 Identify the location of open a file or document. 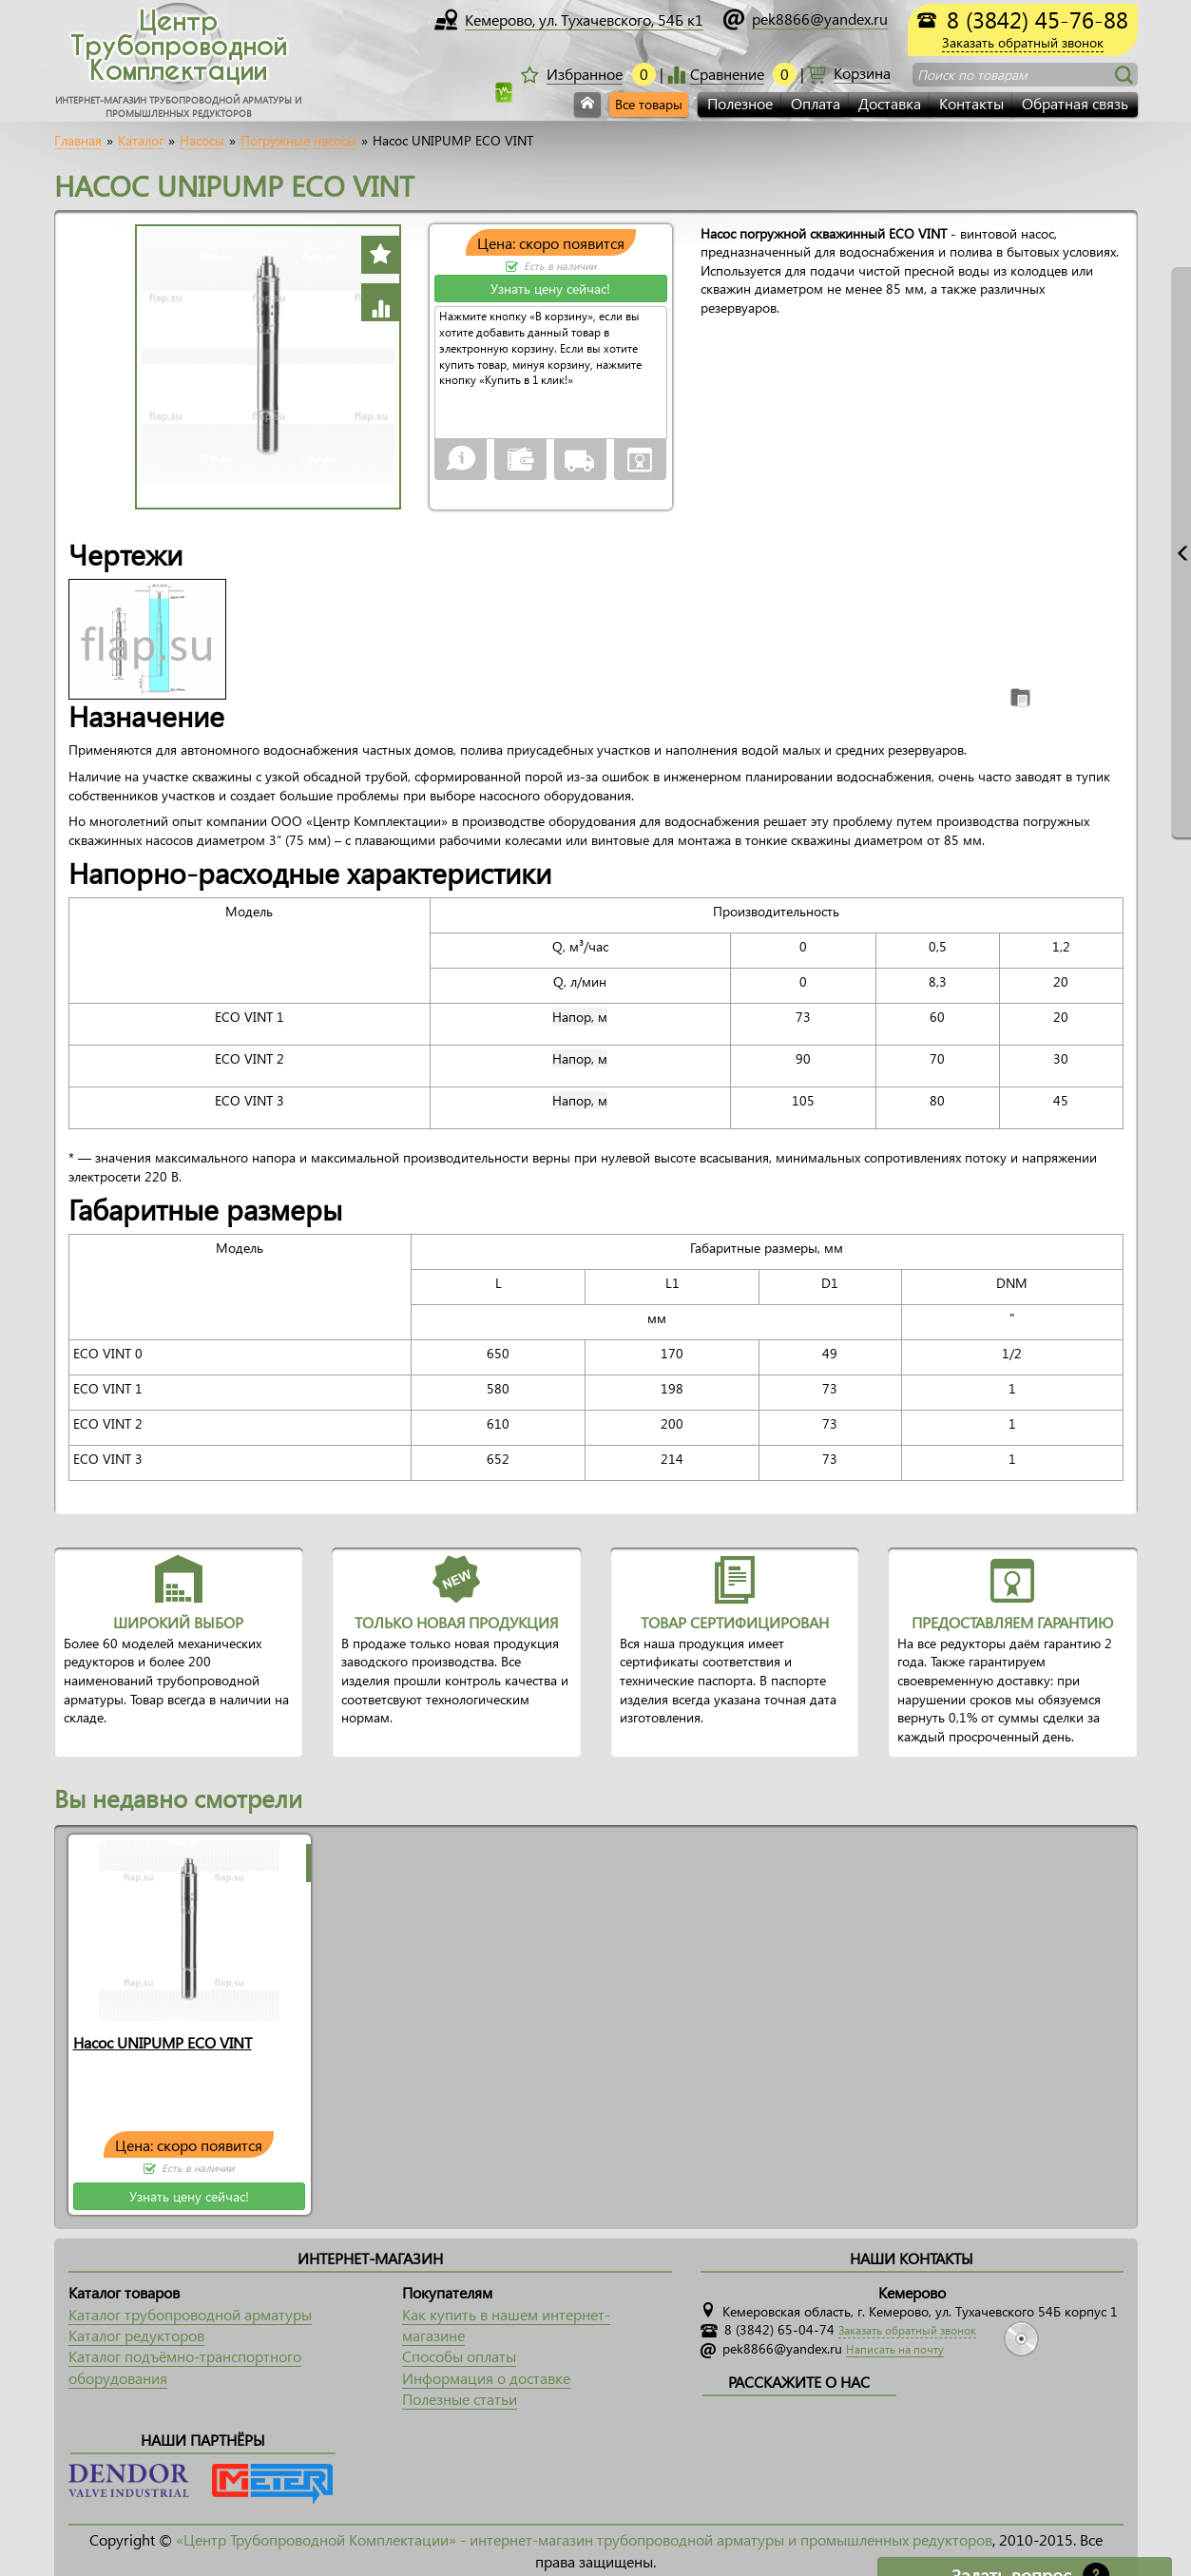
(1020, 697).